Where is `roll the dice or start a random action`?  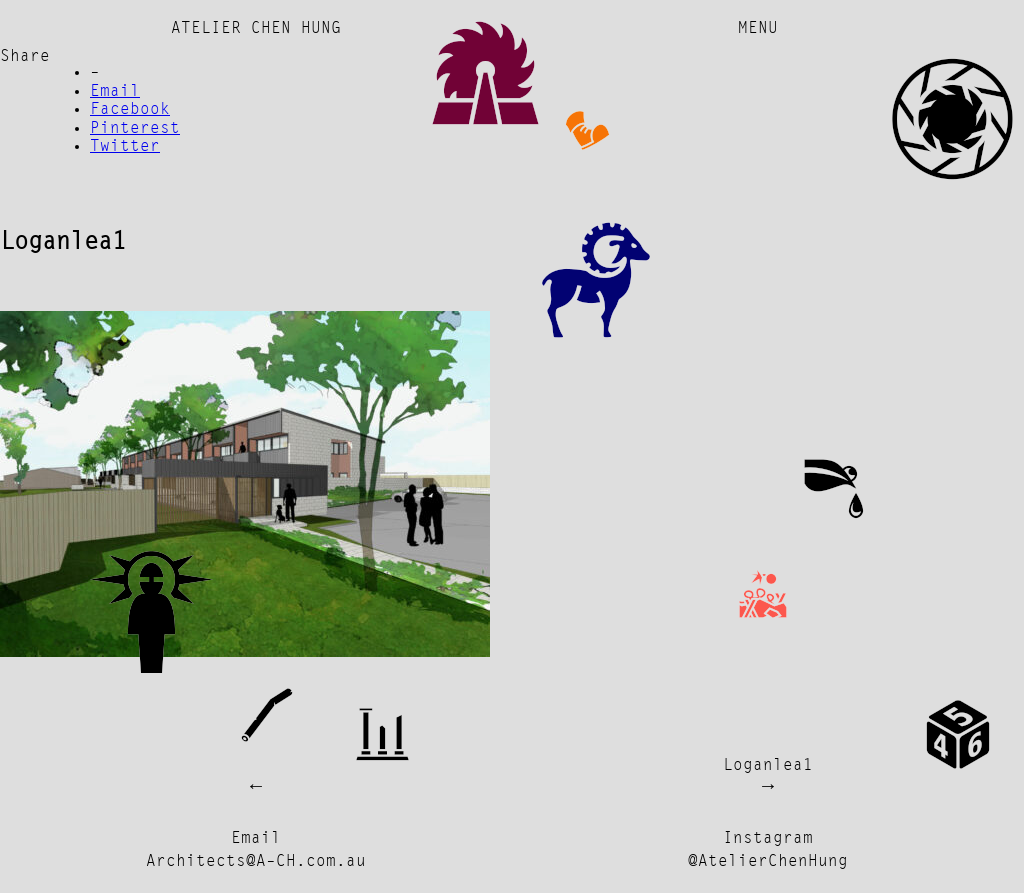
roll the dice or start a random action is located at coordinates (958, 735).